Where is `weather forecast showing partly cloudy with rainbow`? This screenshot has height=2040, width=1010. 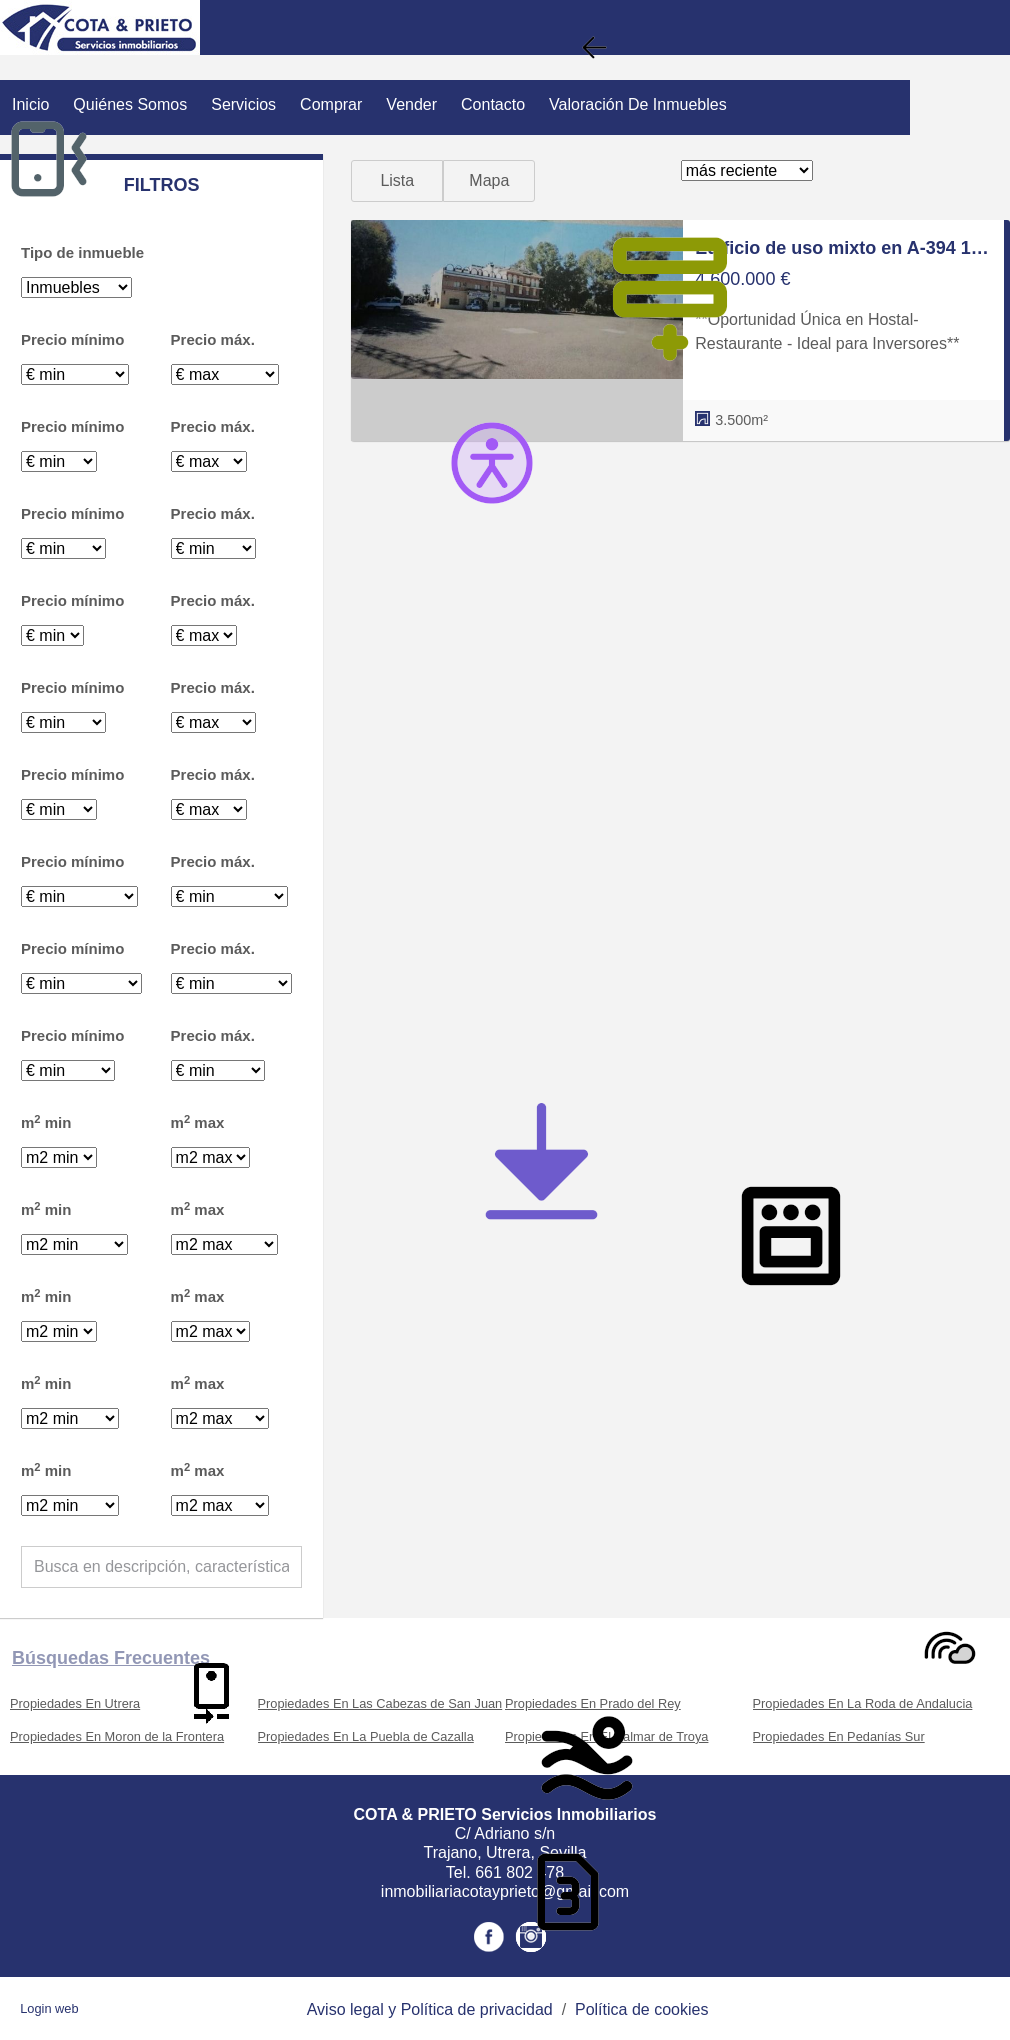 weather forecast showing partly cloudy with rainbow is located at coordinates (950, 1647).